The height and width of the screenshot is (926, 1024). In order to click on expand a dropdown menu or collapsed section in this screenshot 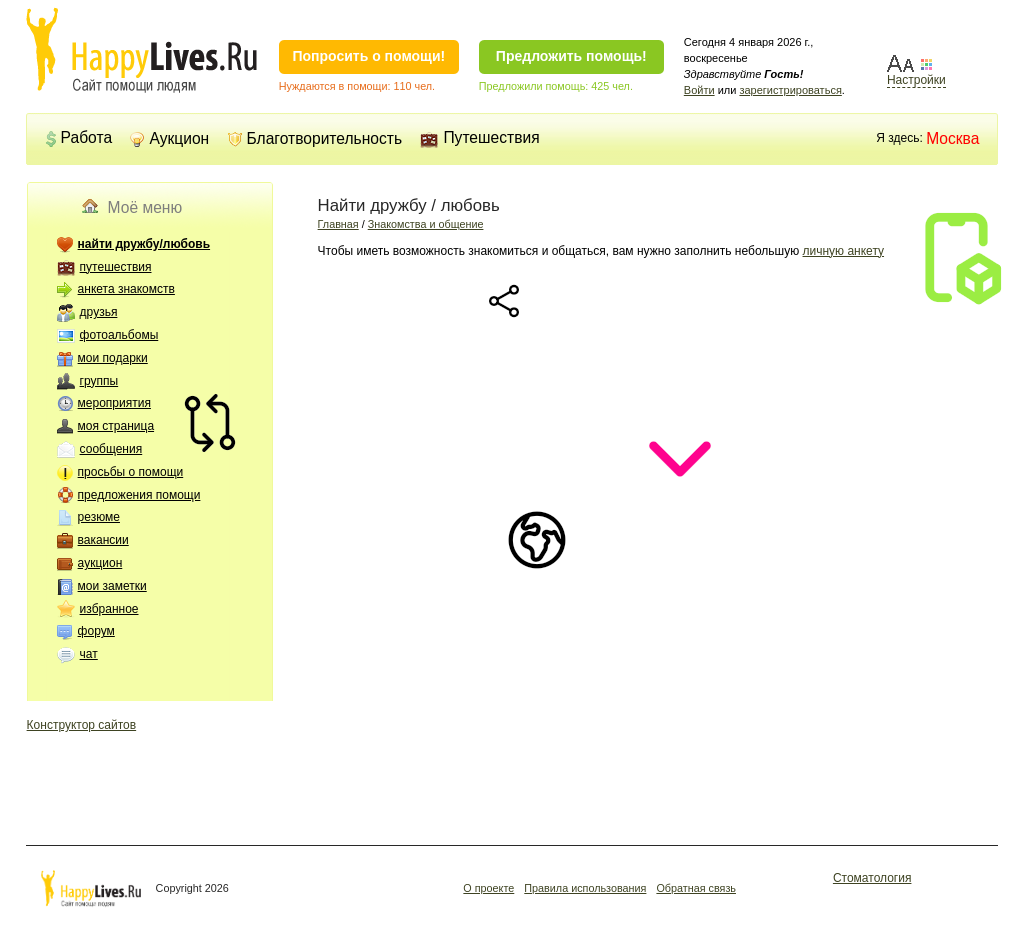, I will do `click(680, 459)`.